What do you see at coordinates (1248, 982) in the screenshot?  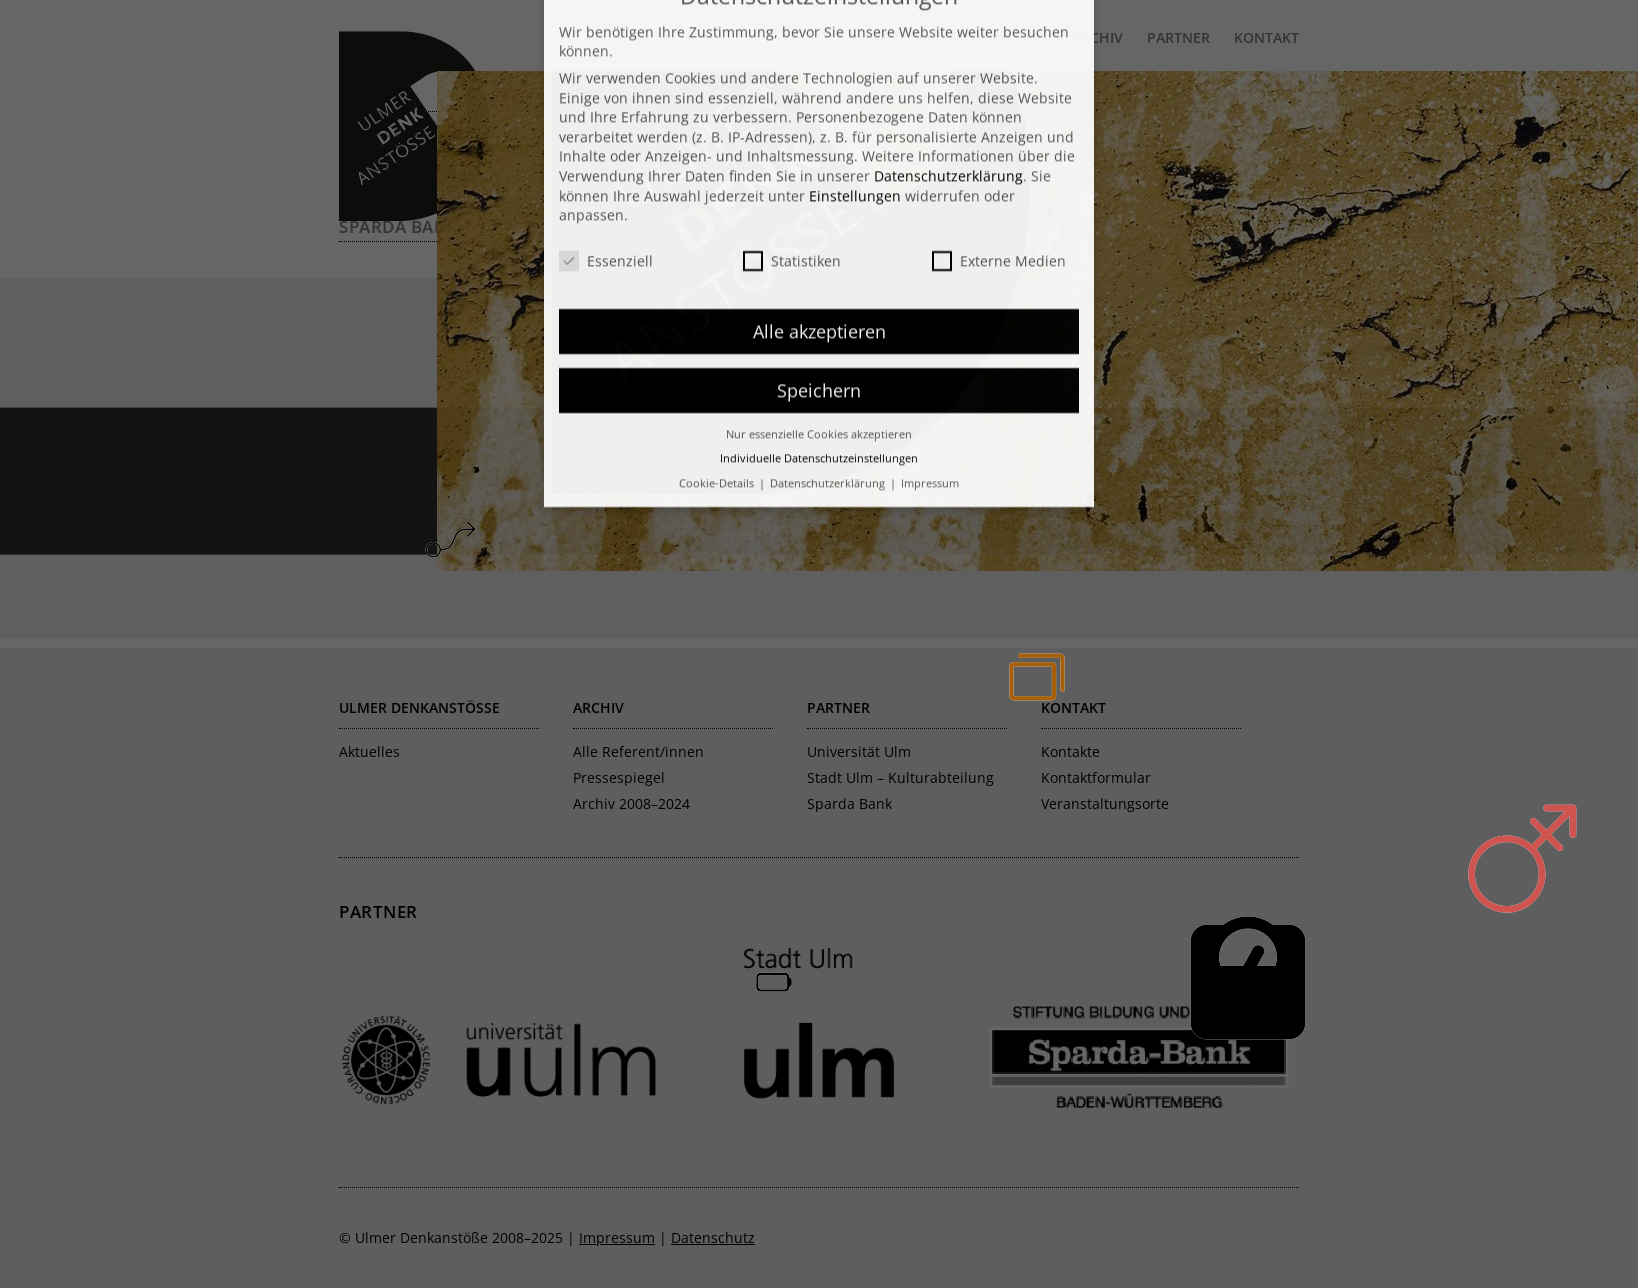 I see `view weight or mass measurement` at bounding box center [1248, 982].